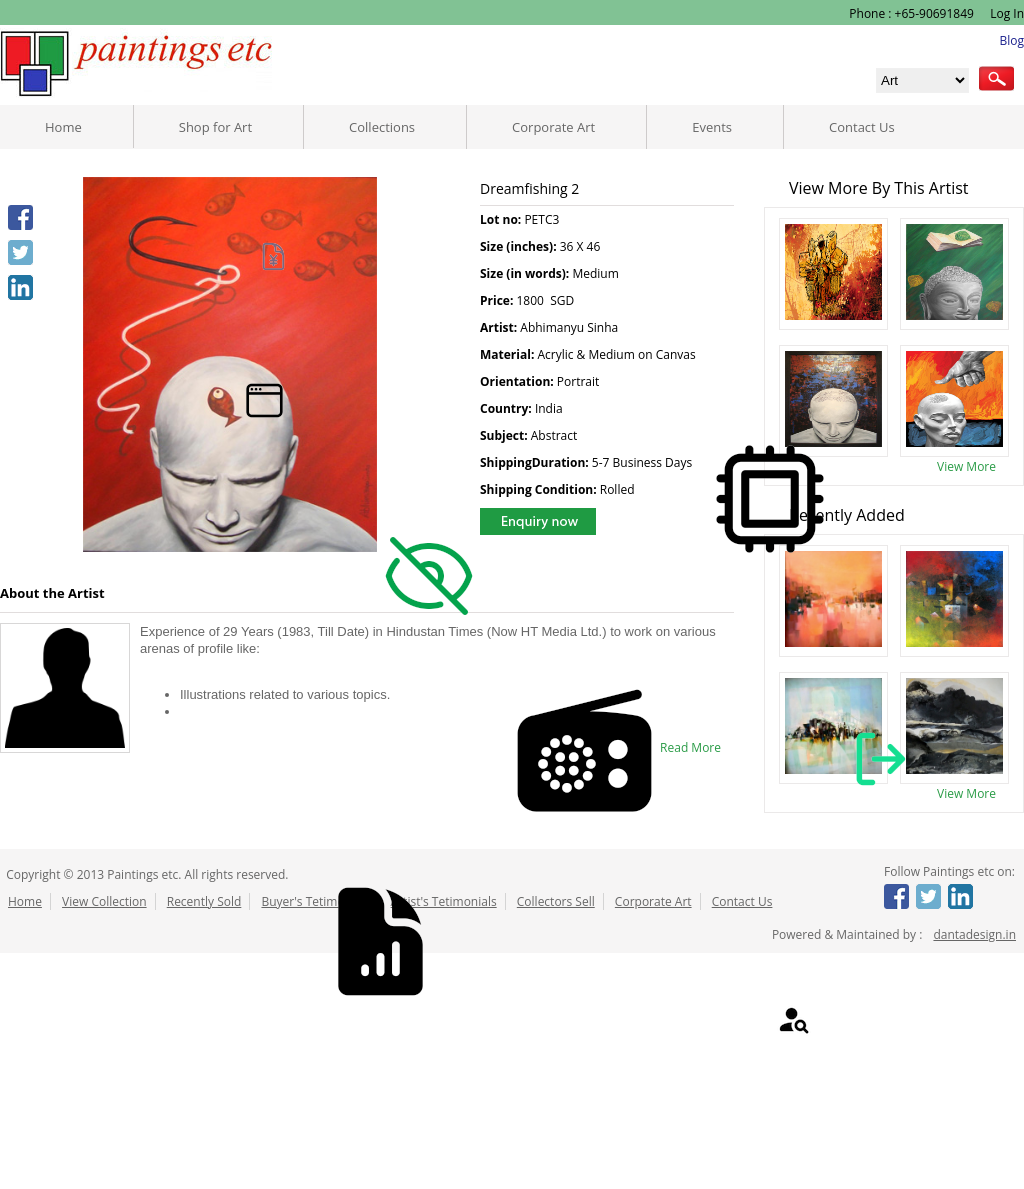 This screenshot has height=1189, width=1024. What do you see at coordinates (273, 256) in the screenshot?
I see `view yen currency document` at bounding box center [273, 256].